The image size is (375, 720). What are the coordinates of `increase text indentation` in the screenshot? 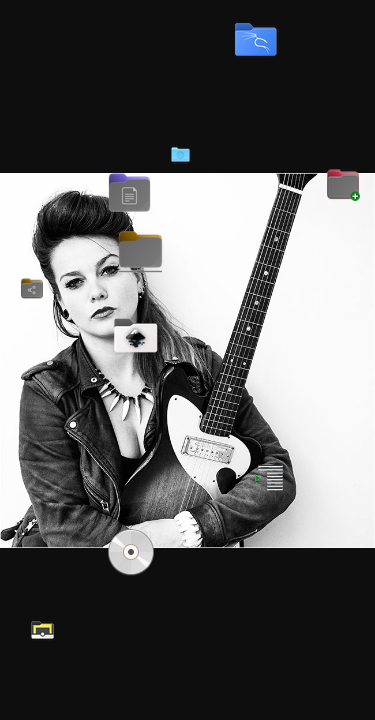 It's located at (269, 477).